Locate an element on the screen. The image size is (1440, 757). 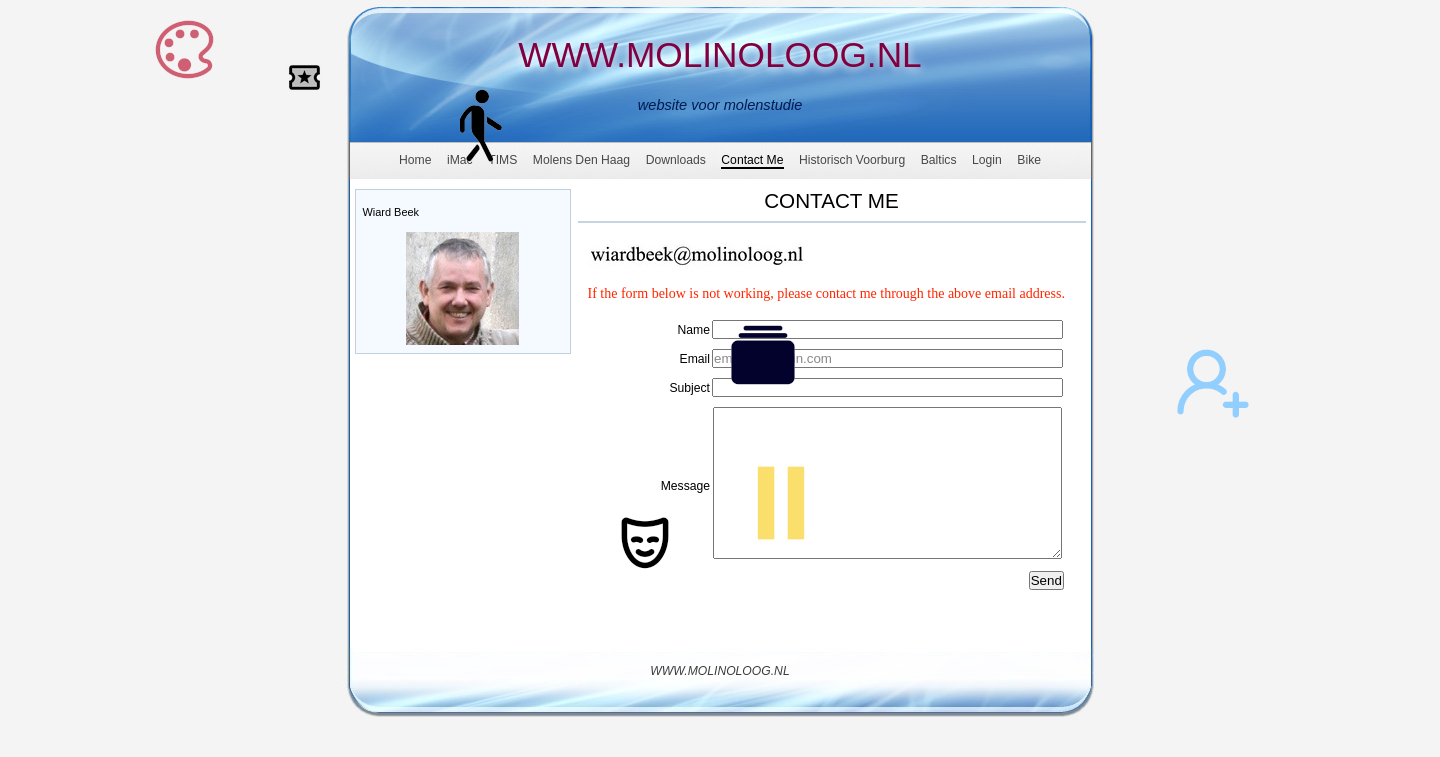
pause media playback is located at coordinates (781, 503).